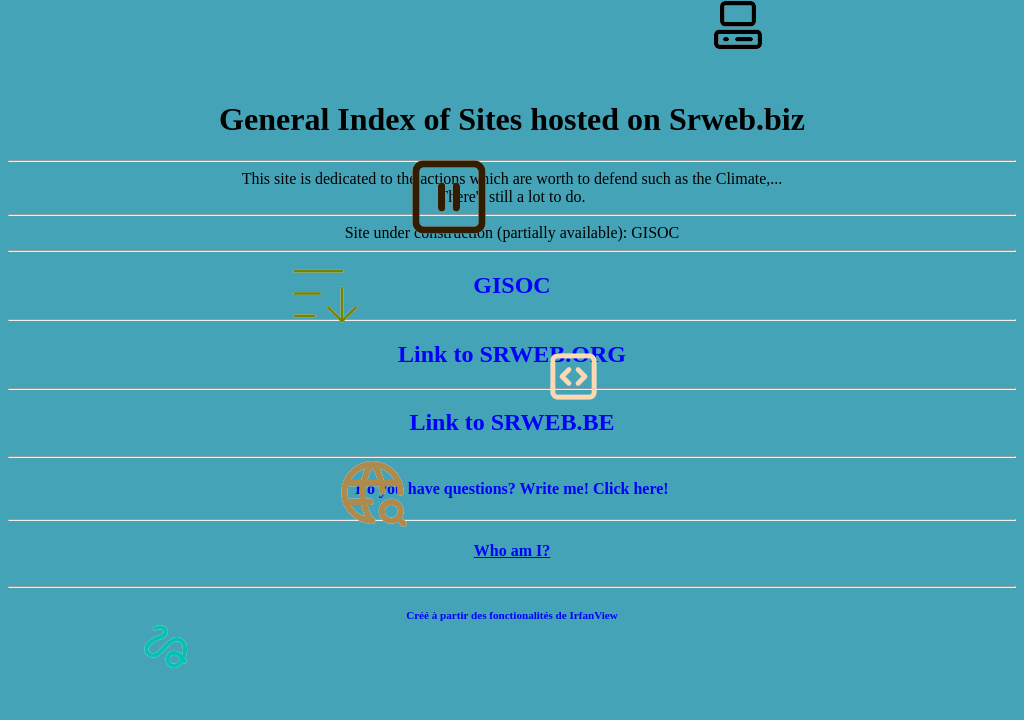  What do you see at coordinates (573, 376) in the screenshot?
I see `view or edit source code` at bounding box center [573, 376].